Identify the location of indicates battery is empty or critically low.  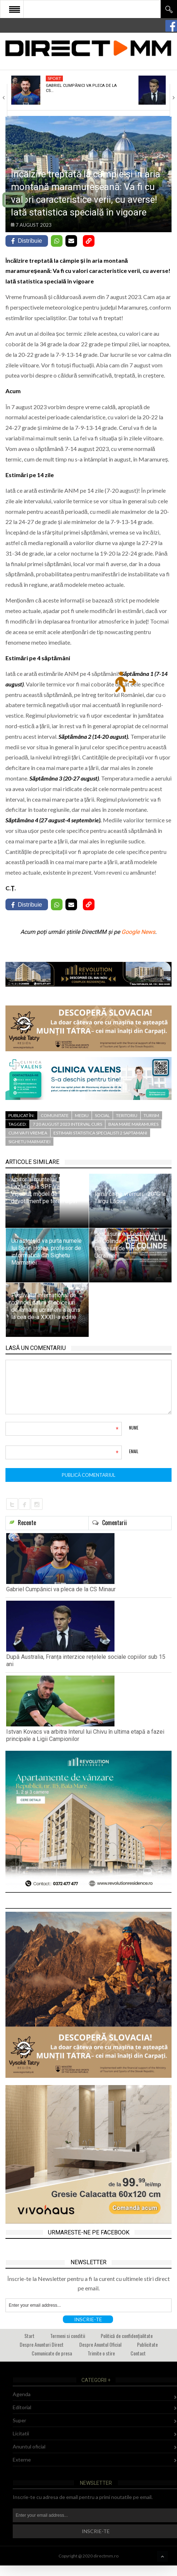
(13, 198).